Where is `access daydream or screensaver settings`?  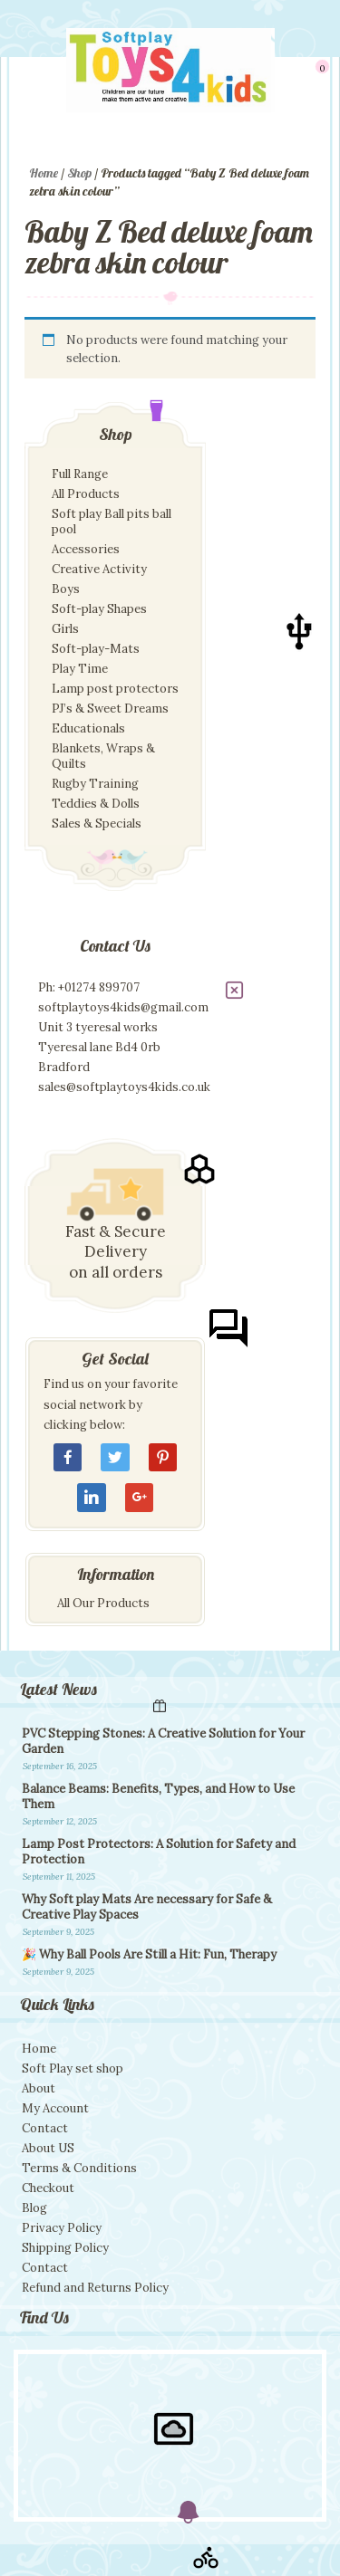
access daydream or screensaver settings is located at coordinates (173, 2428).